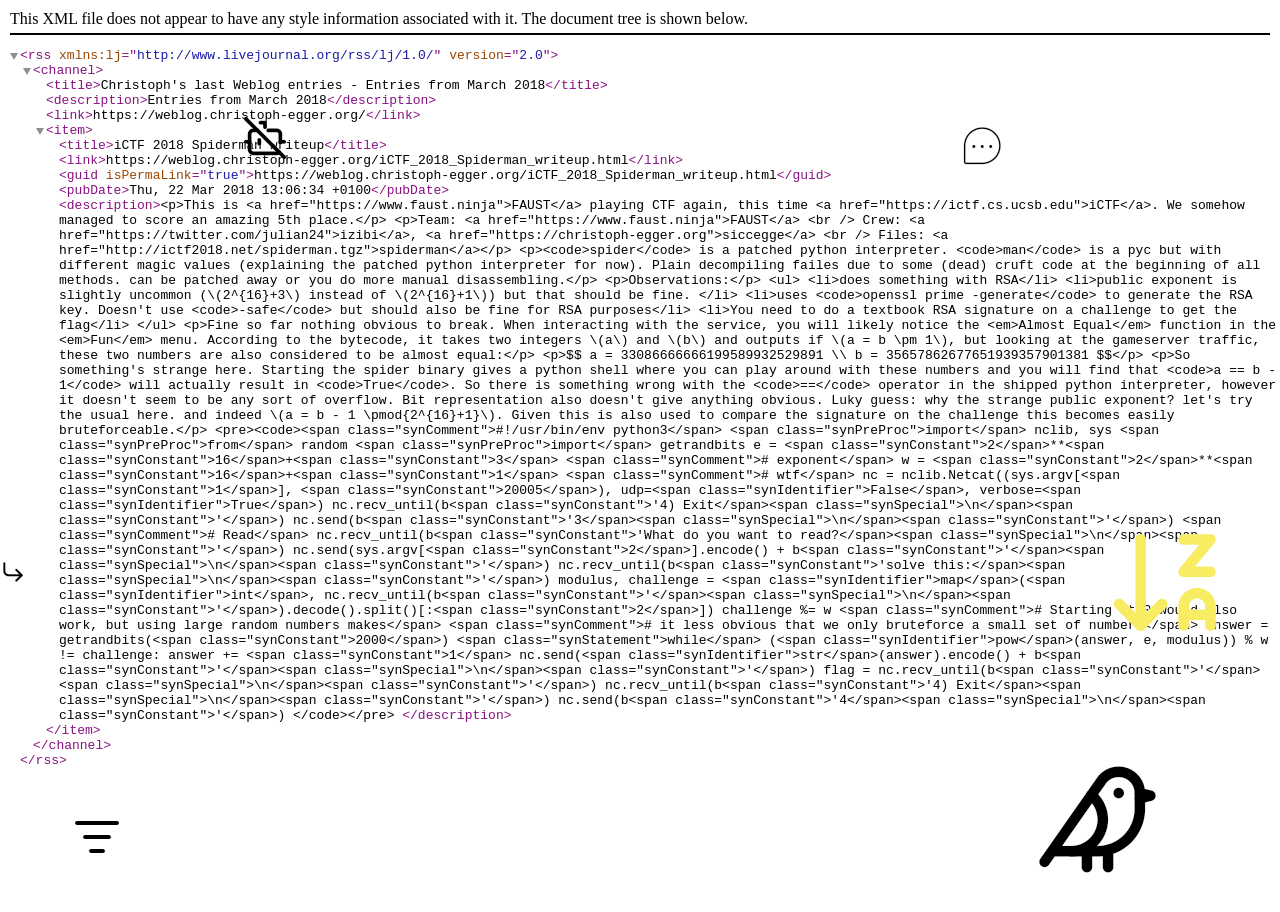  I want to click on reply to a message or thread, so click(13, 572).